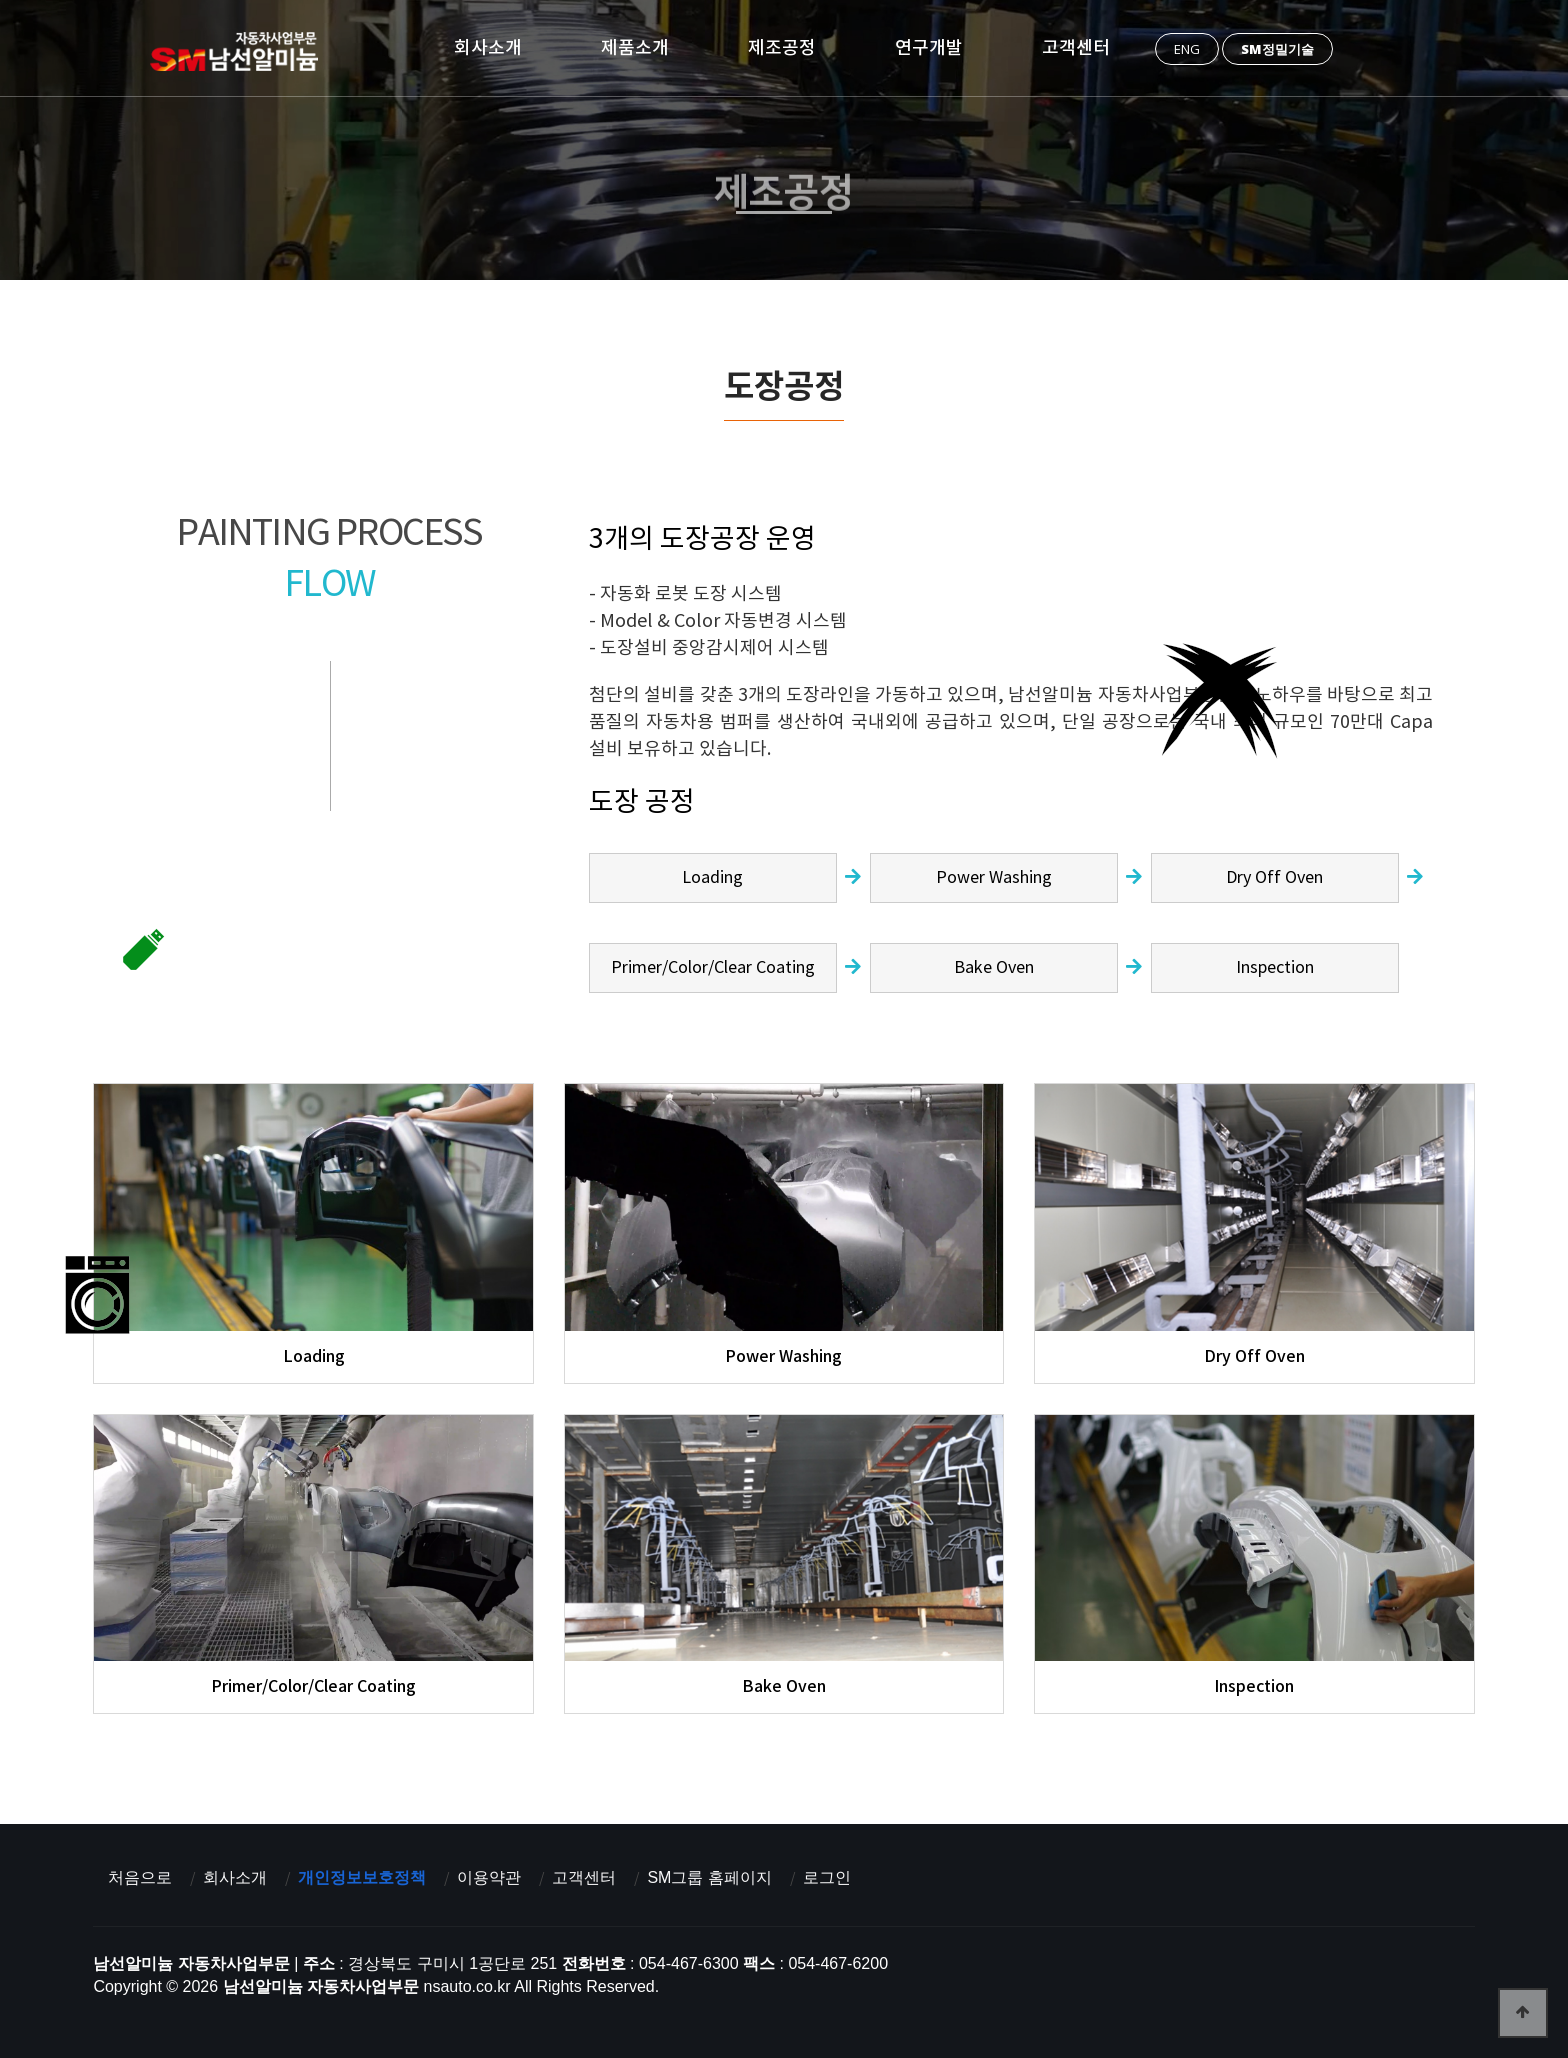 The width and height of the screenshot is (1568, 2058). What do you see at coordinates (144, 949) in the screenshot?
I see `access external storage device` at bounding box center [144, 949].